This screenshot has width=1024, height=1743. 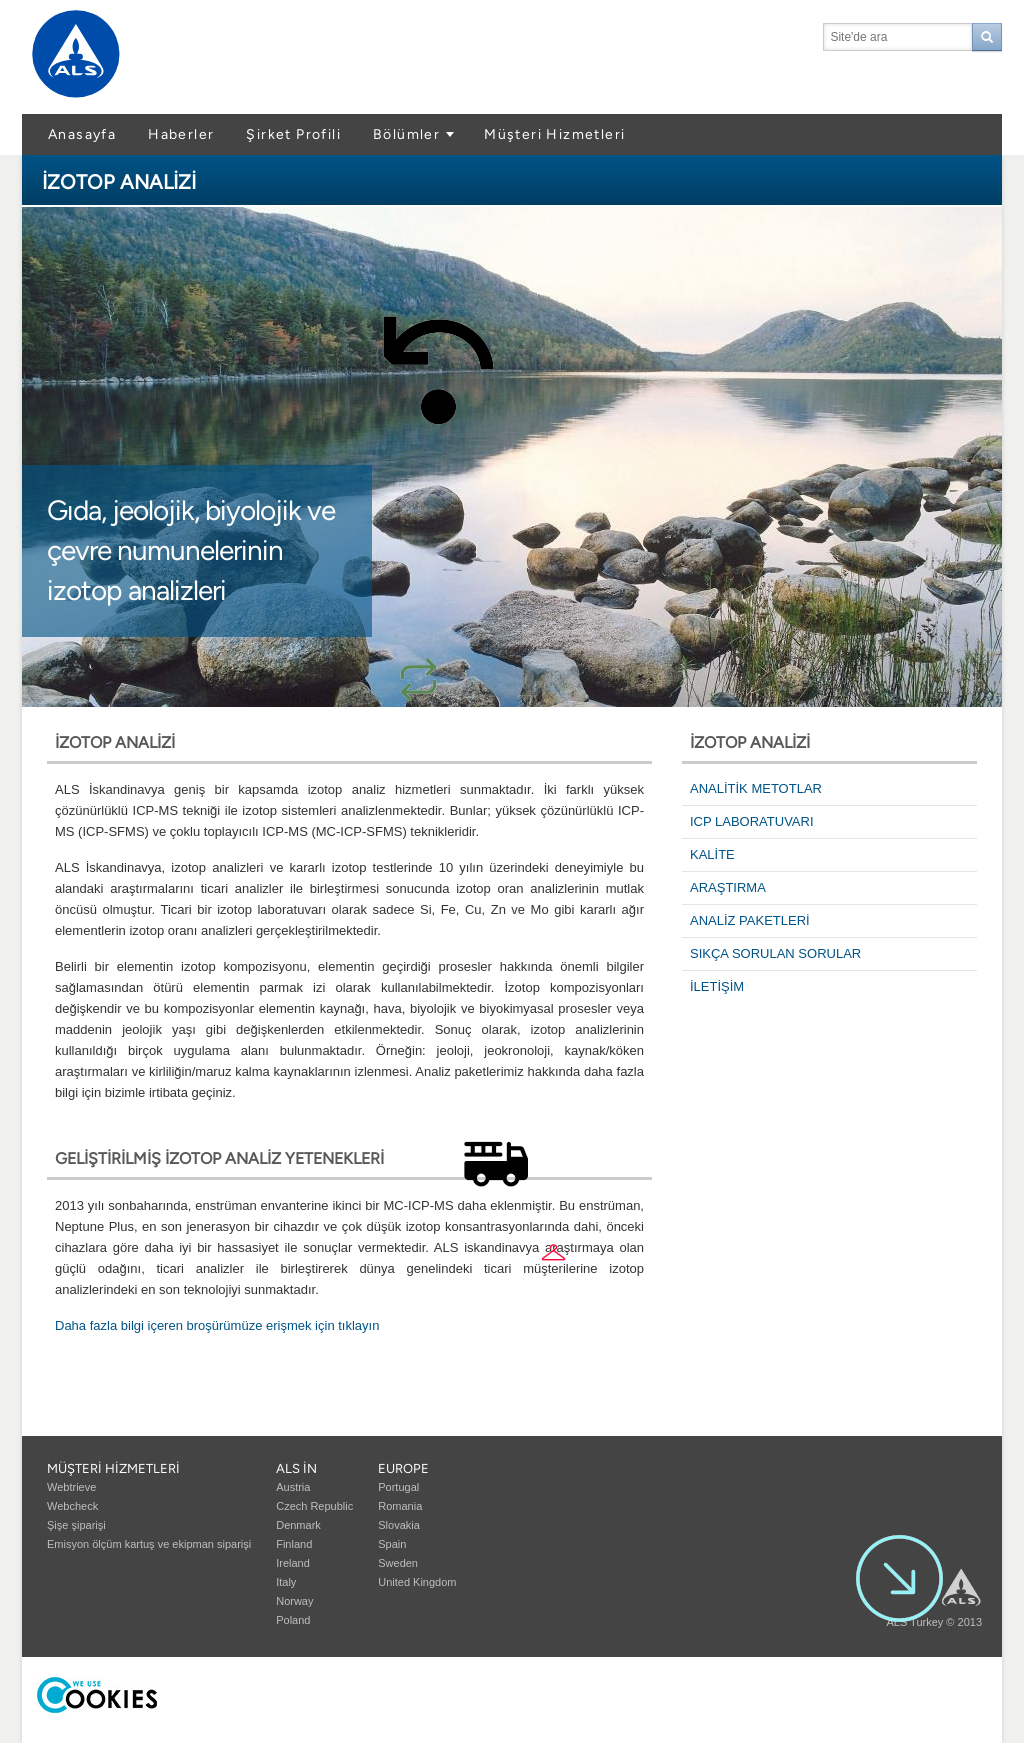 I want to click on indicates emergency services or fire department, so click(x=494, y=1161).